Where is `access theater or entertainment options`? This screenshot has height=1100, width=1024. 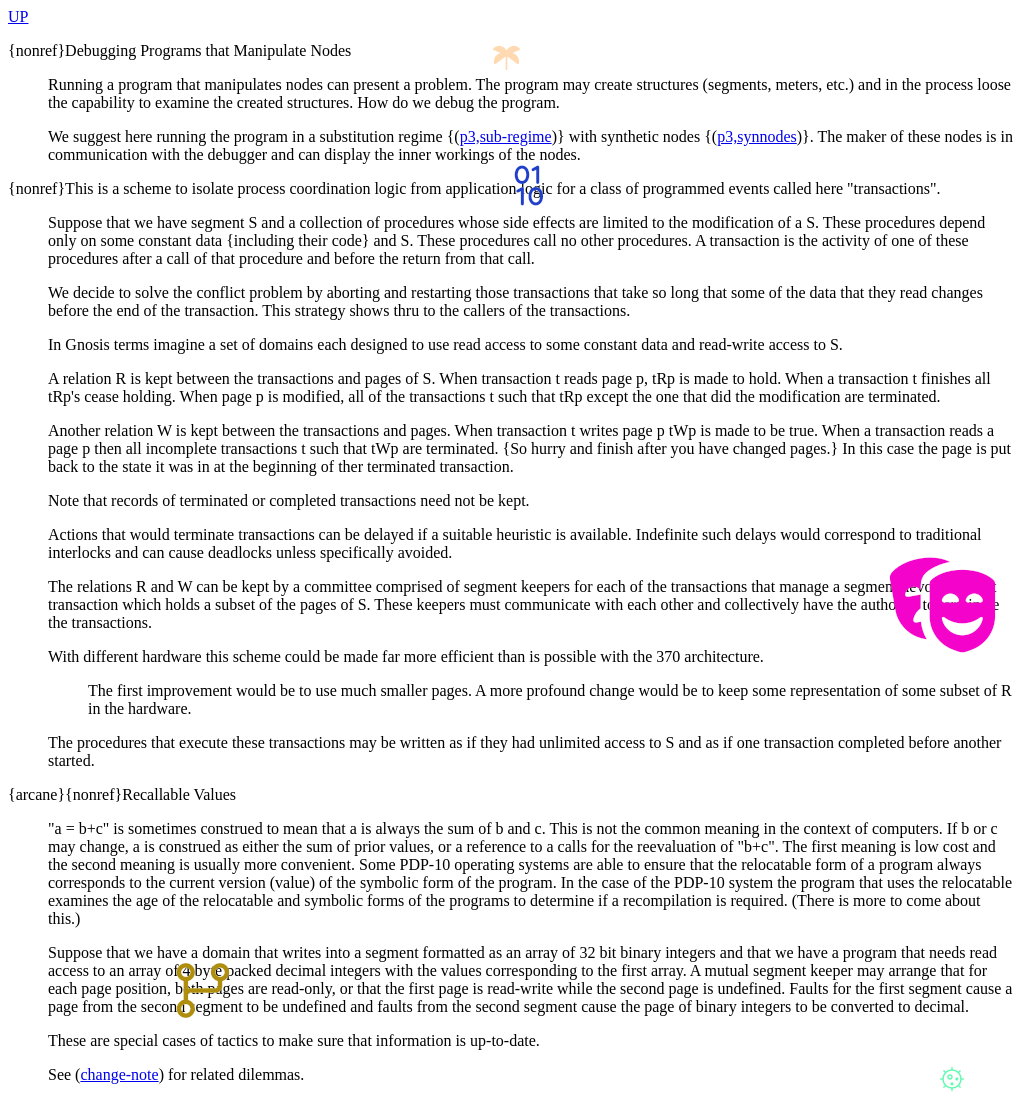 access theater or entertainment options is located at coordinates (944, 605).